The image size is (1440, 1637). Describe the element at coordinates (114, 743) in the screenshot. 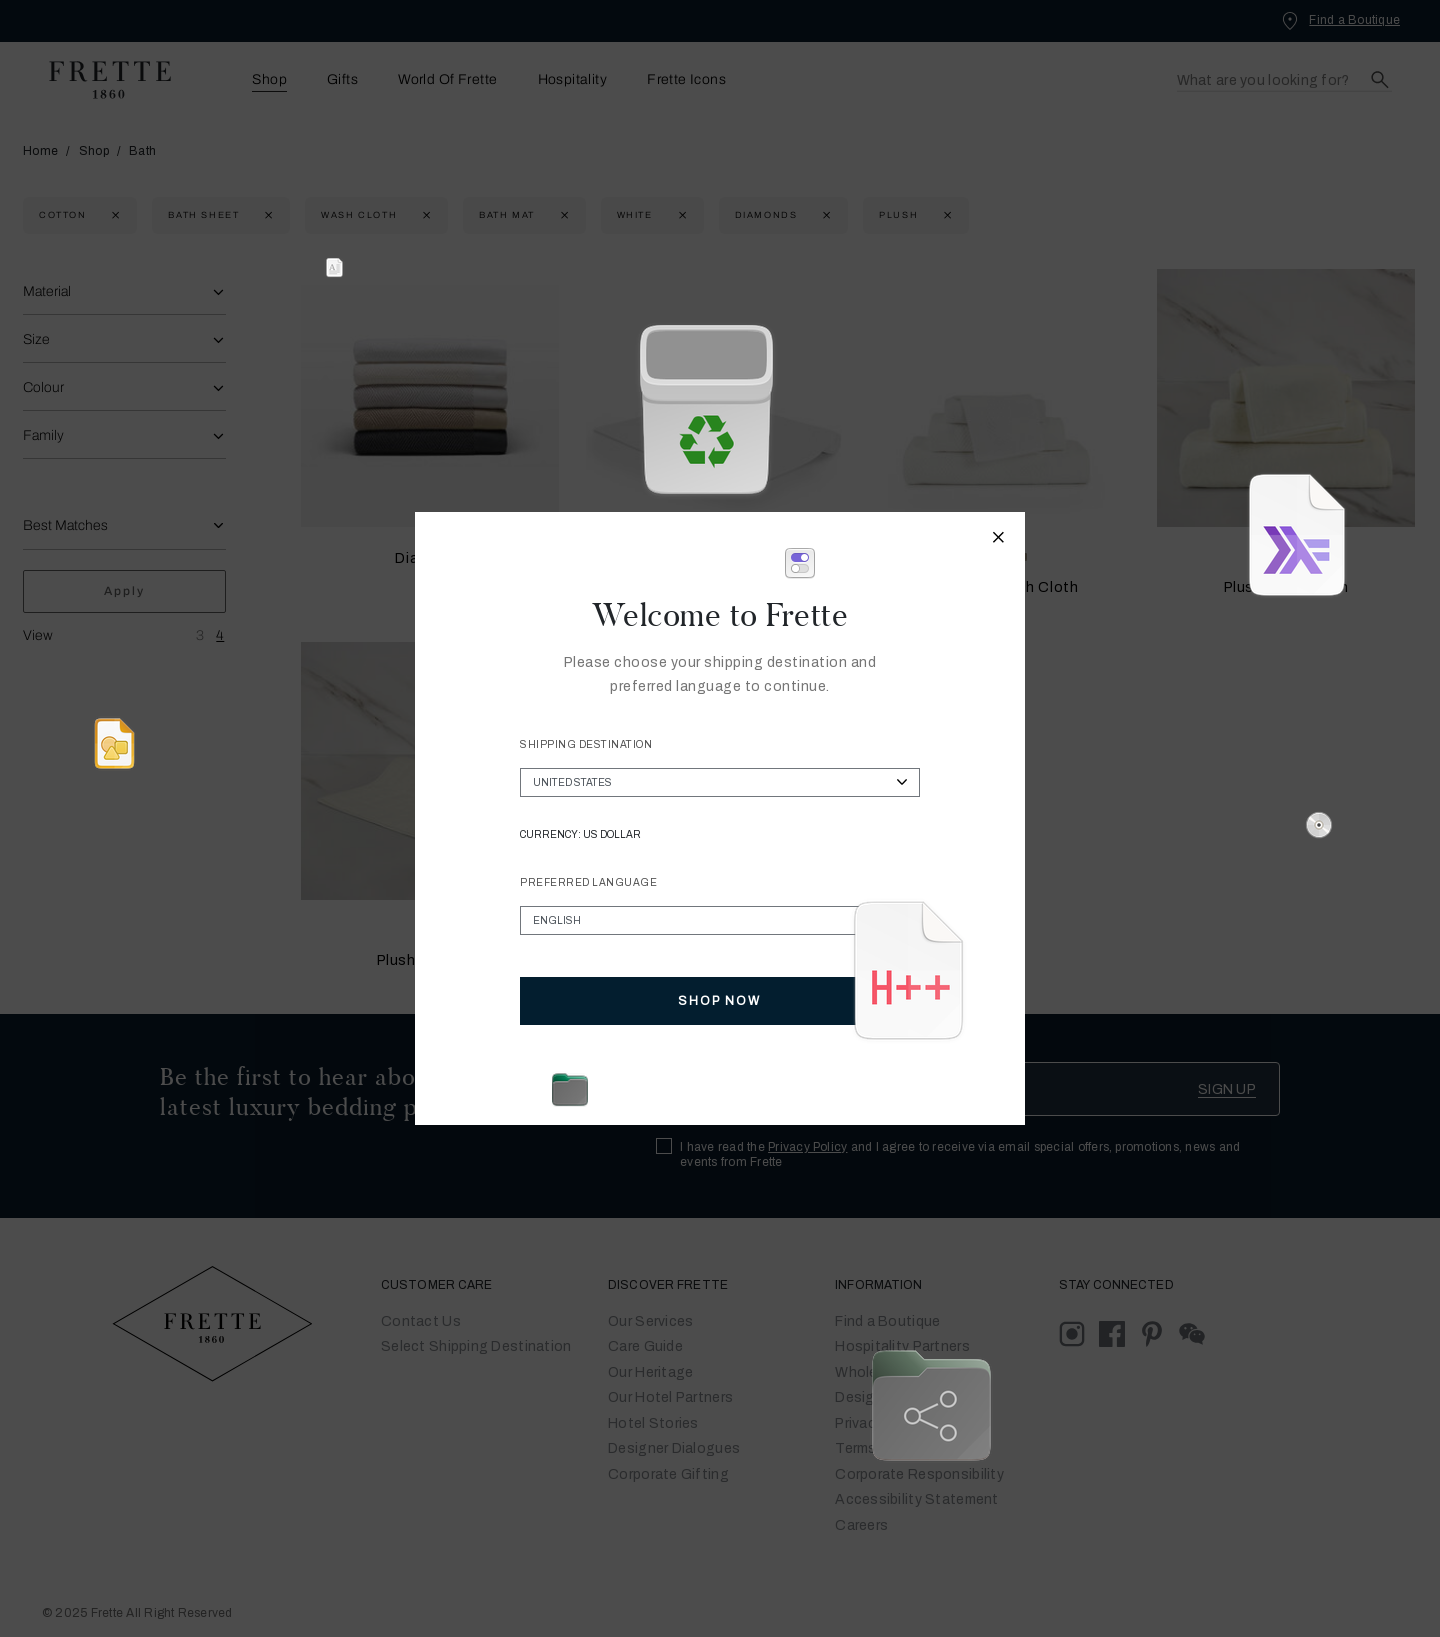

I see `open an opendocument graphics template file` at that location.